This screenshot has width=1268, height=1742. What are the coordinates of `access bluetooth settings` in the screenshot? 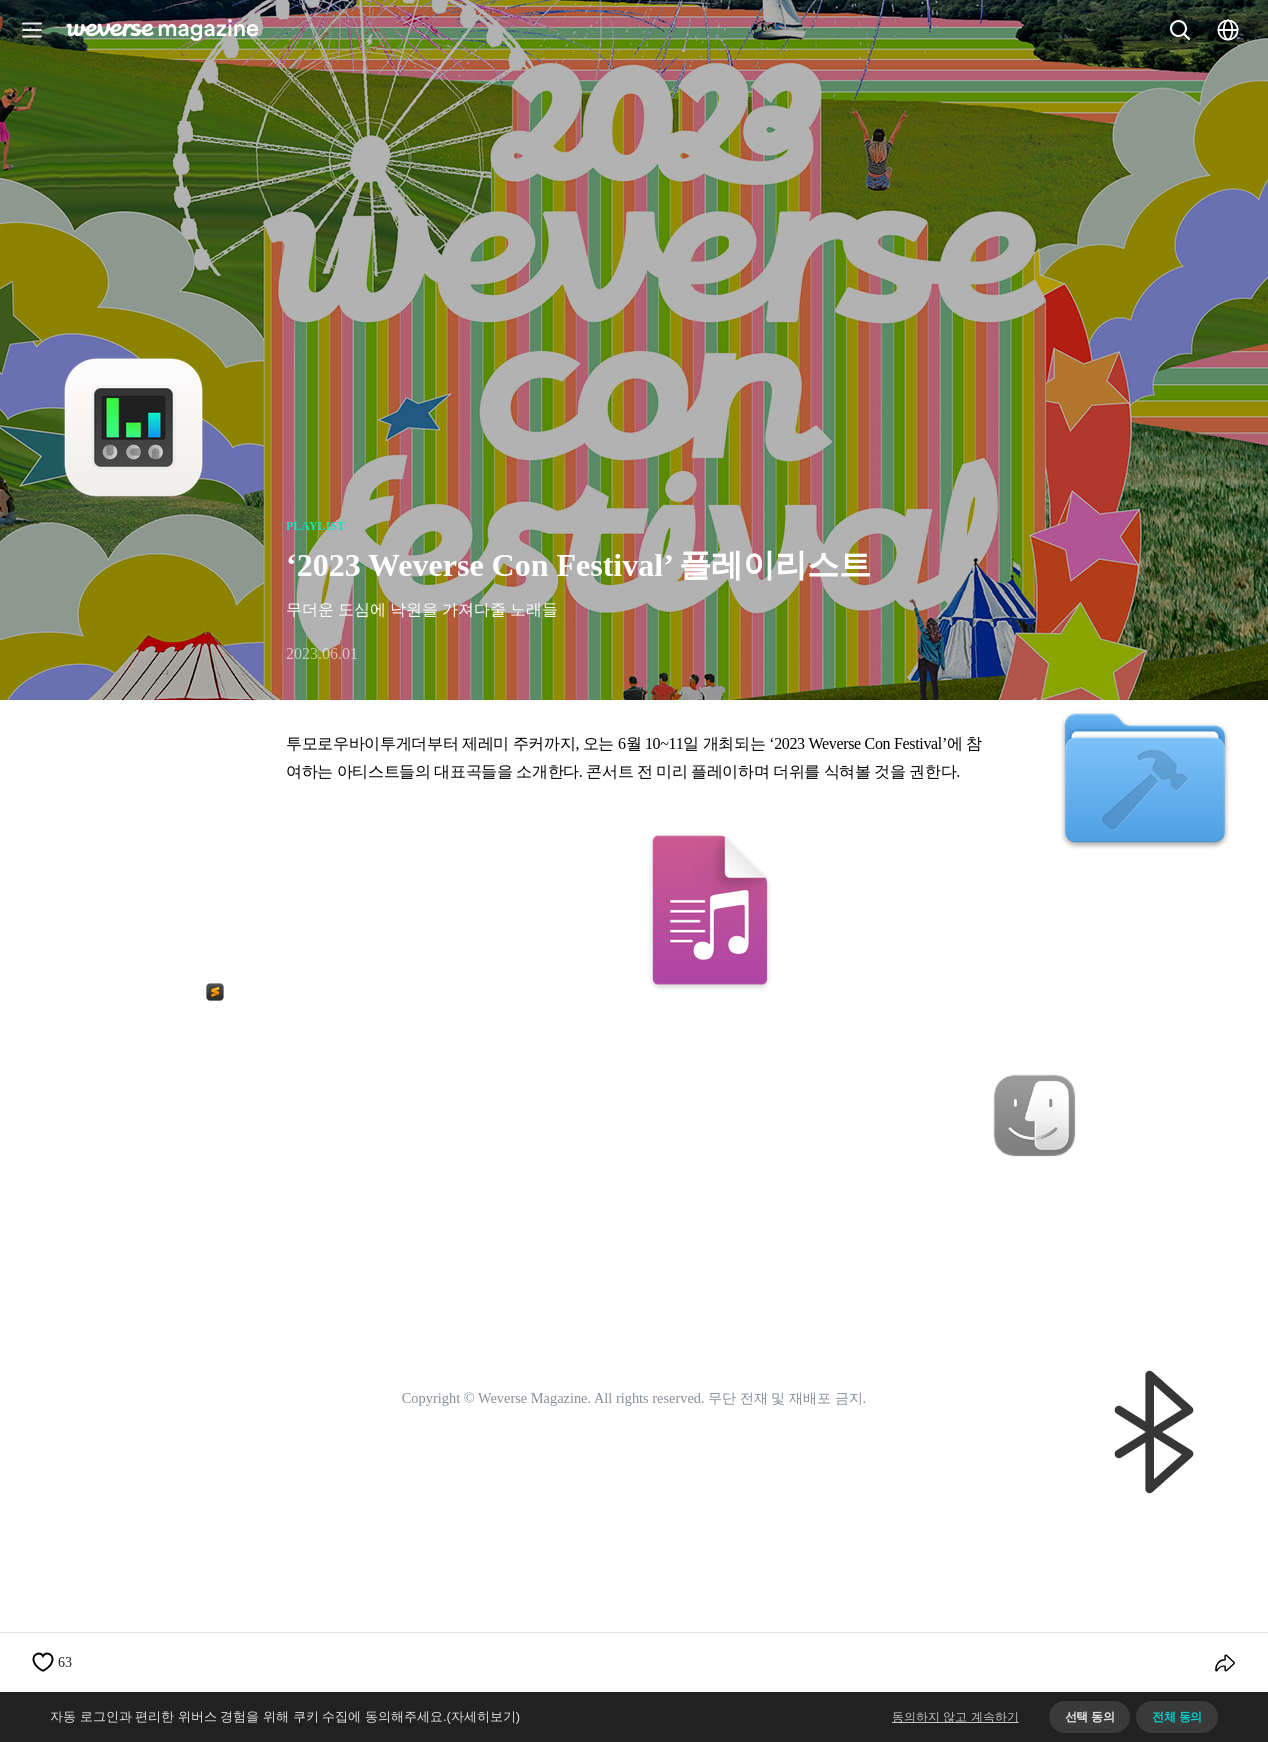 It's located at (1154, 1432).